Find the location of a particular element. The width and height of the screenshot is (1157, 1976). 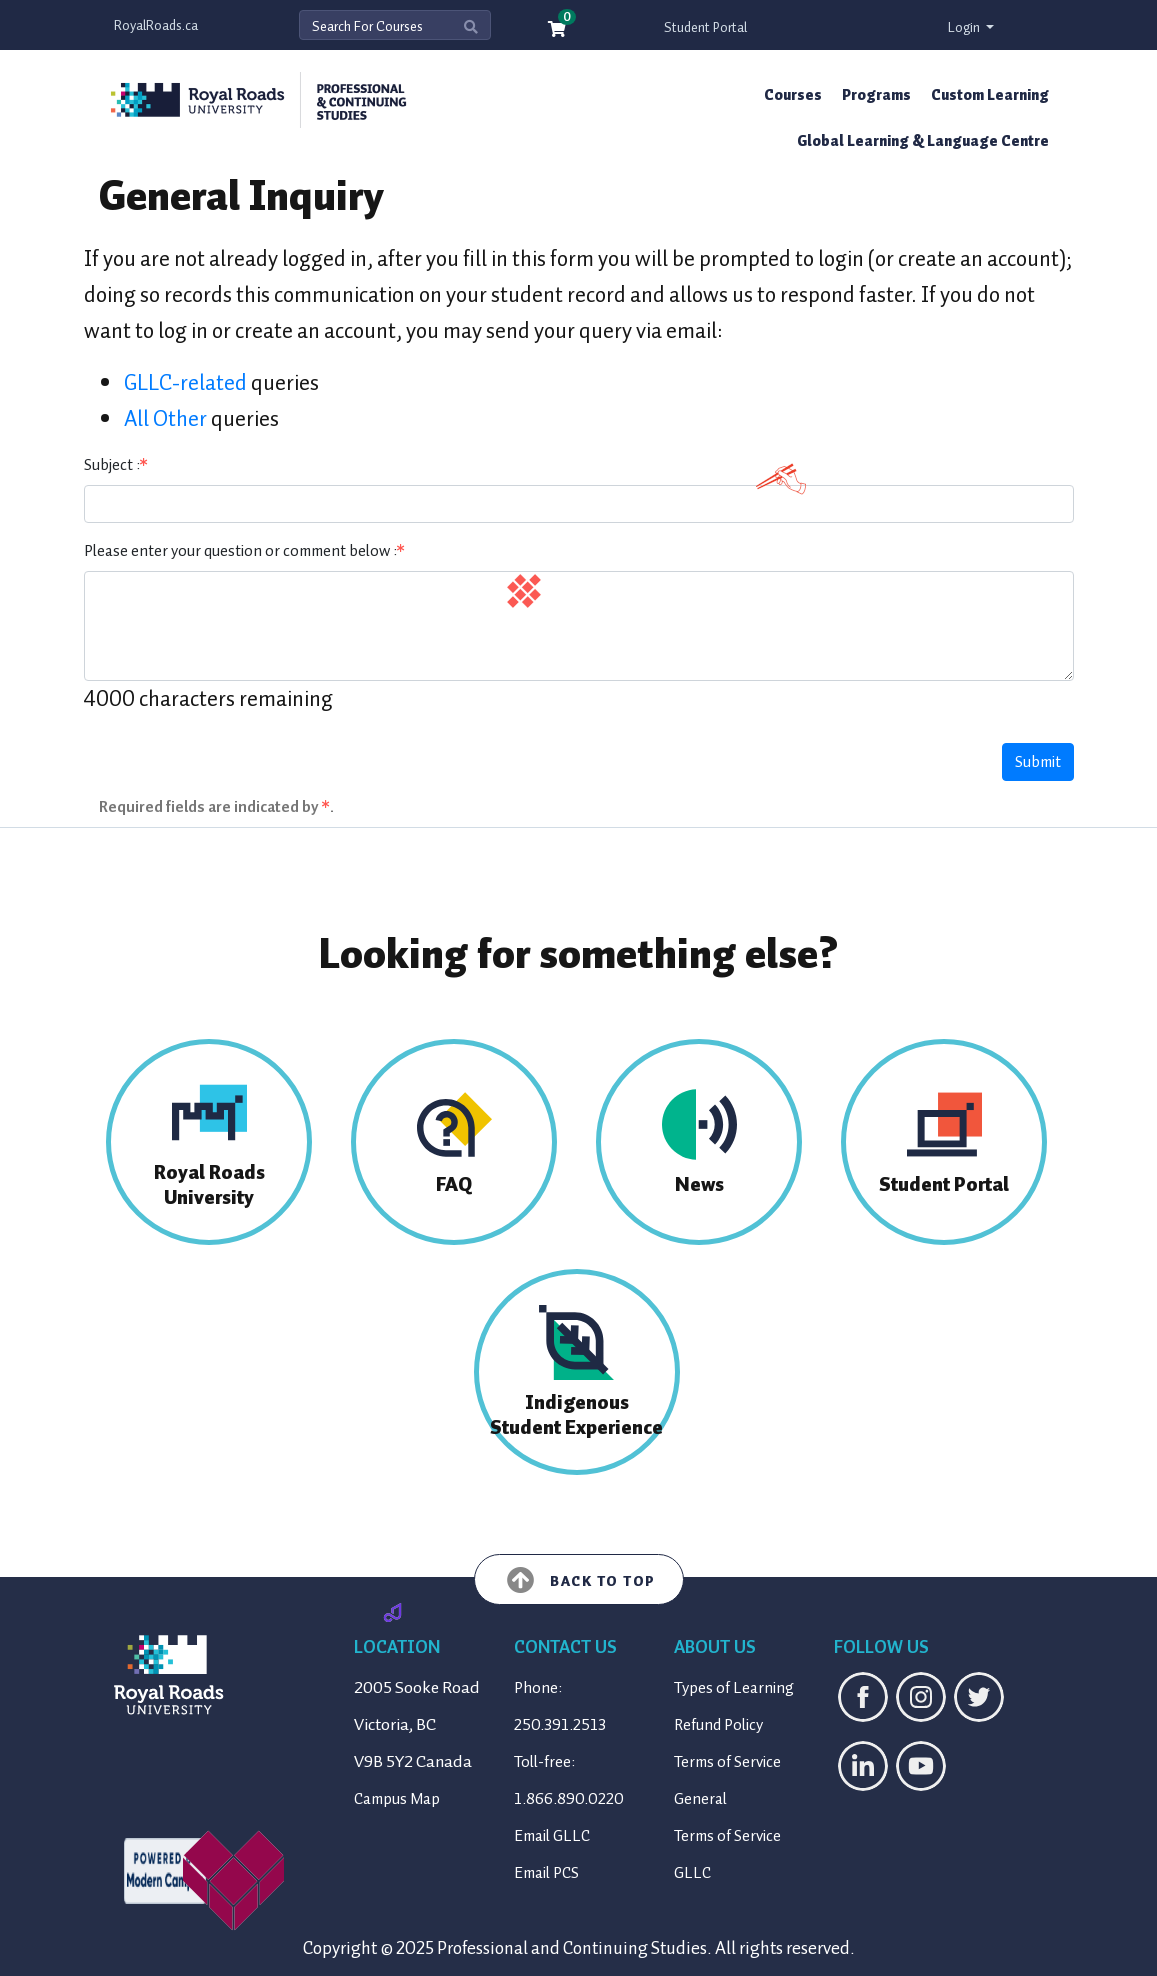

bazel build system logo is located at coordinates (233, 1880).